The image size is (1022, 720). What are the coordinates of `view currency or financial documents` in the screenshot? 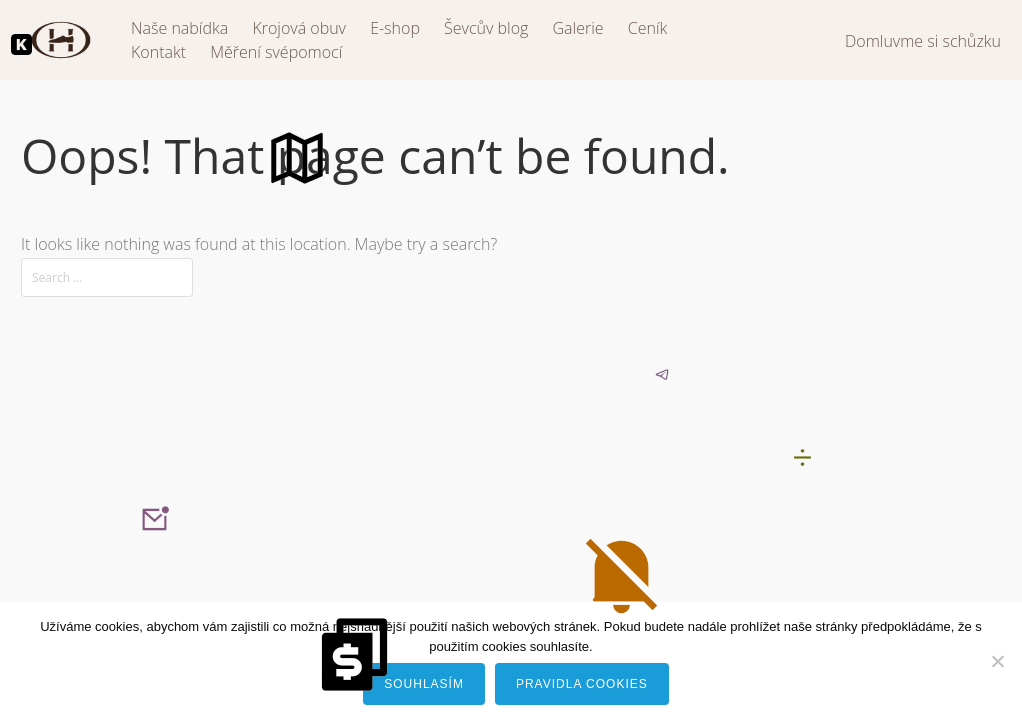 It's located at (354, 654).